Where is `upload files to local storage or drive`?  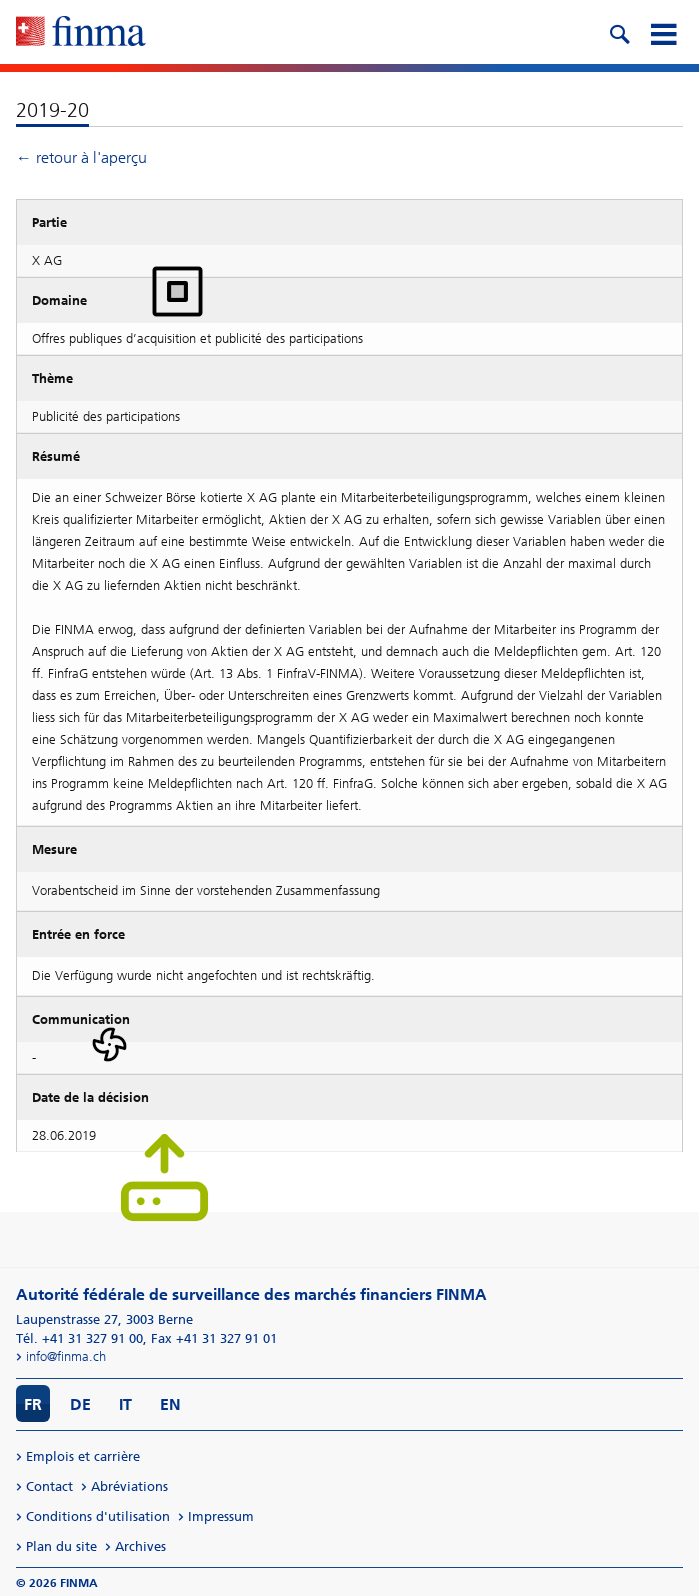
upload files to local storage or drive is located at coordinates (164, 1177).